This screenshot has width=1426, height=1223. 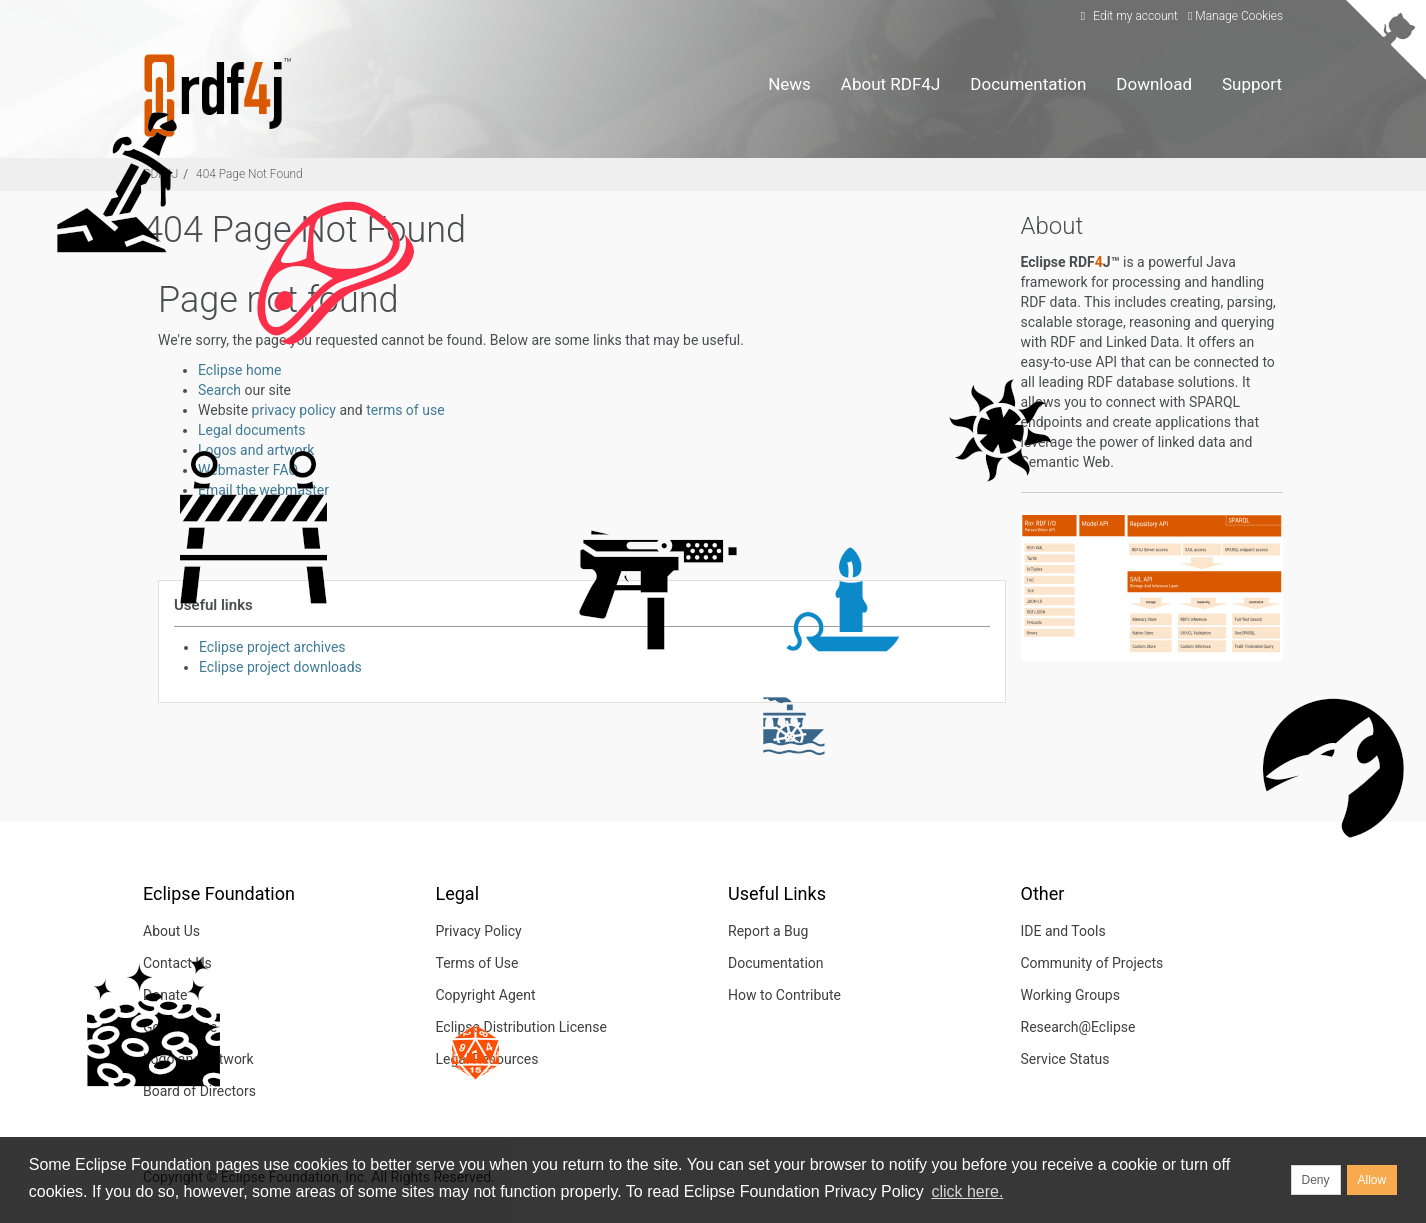 What do you see at coordinates (126, 181) in the screenshot?
I see `select a melee weapon in game inventory` at bounding box center [126, 181].